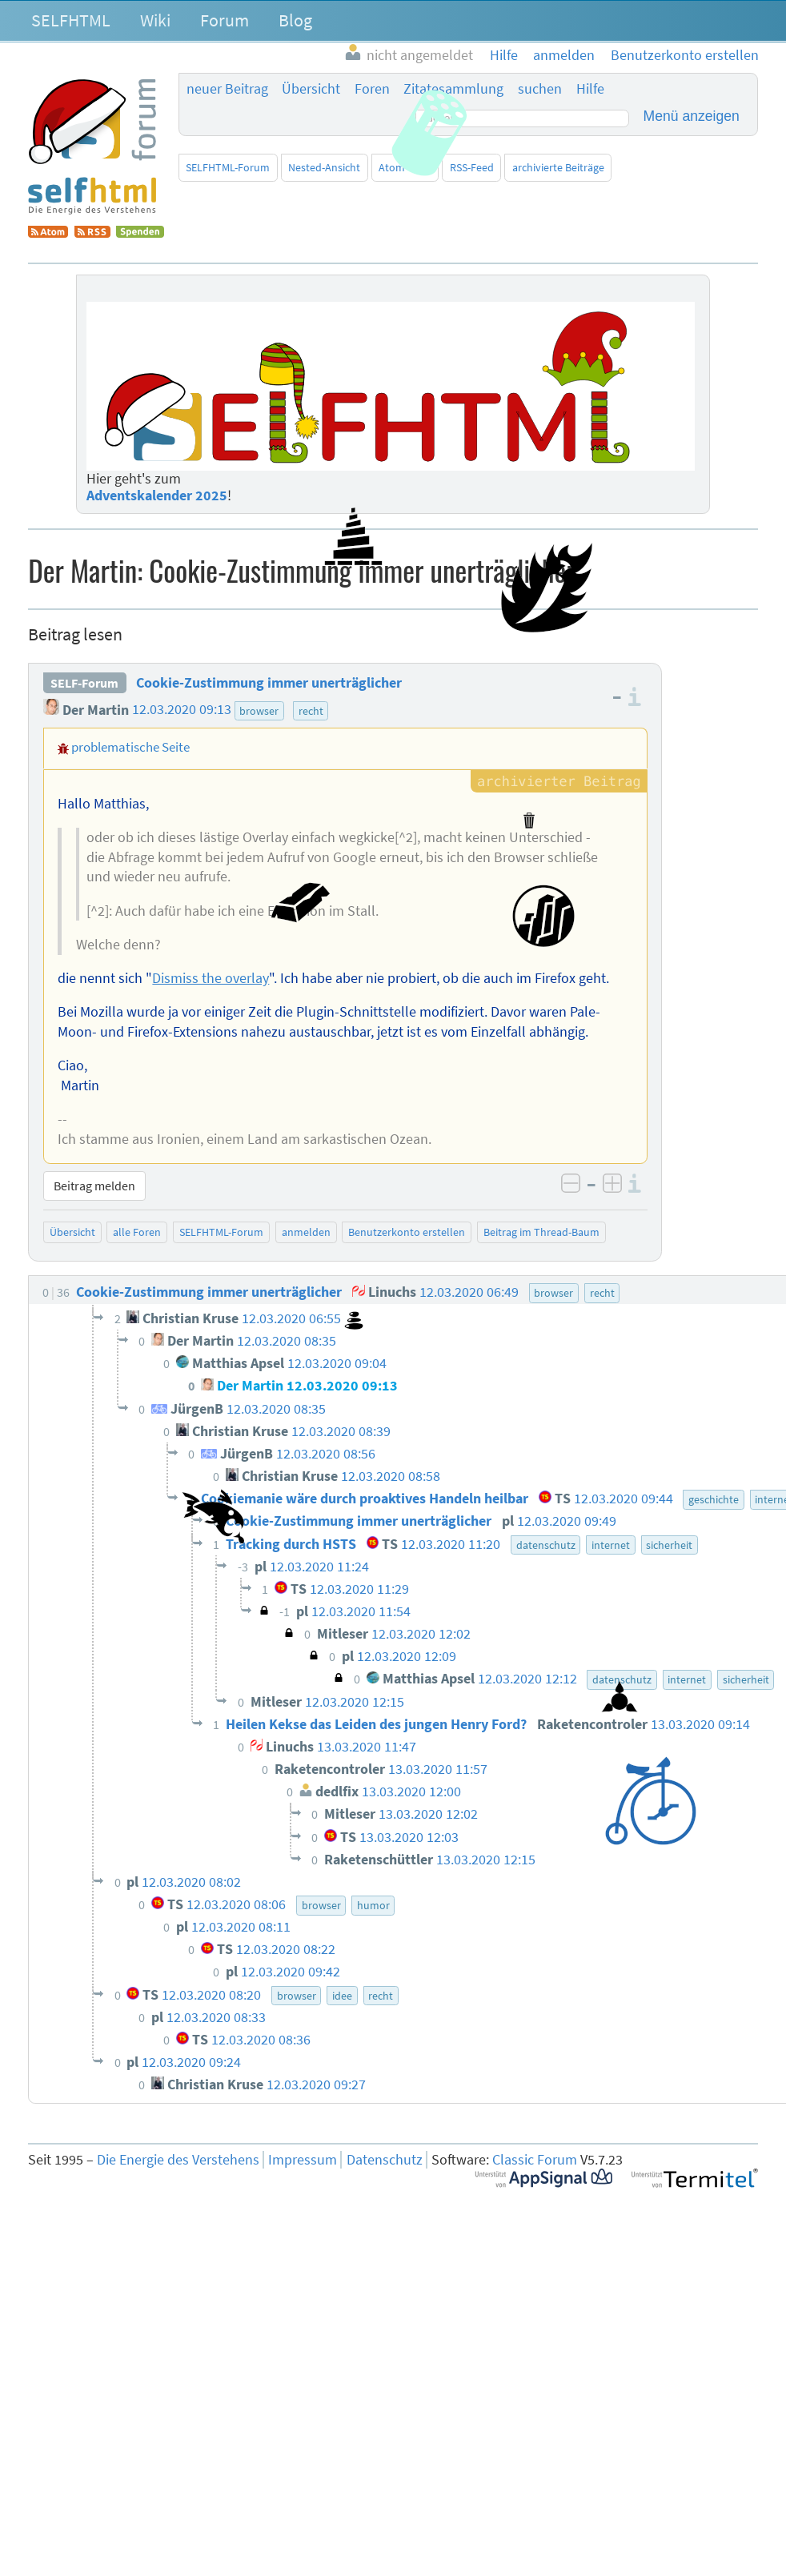  What do you see at coordinates (651, 1800) in the screenshot?
I see `vintage or classic cycling mode` at bounding box center [651, 1800].